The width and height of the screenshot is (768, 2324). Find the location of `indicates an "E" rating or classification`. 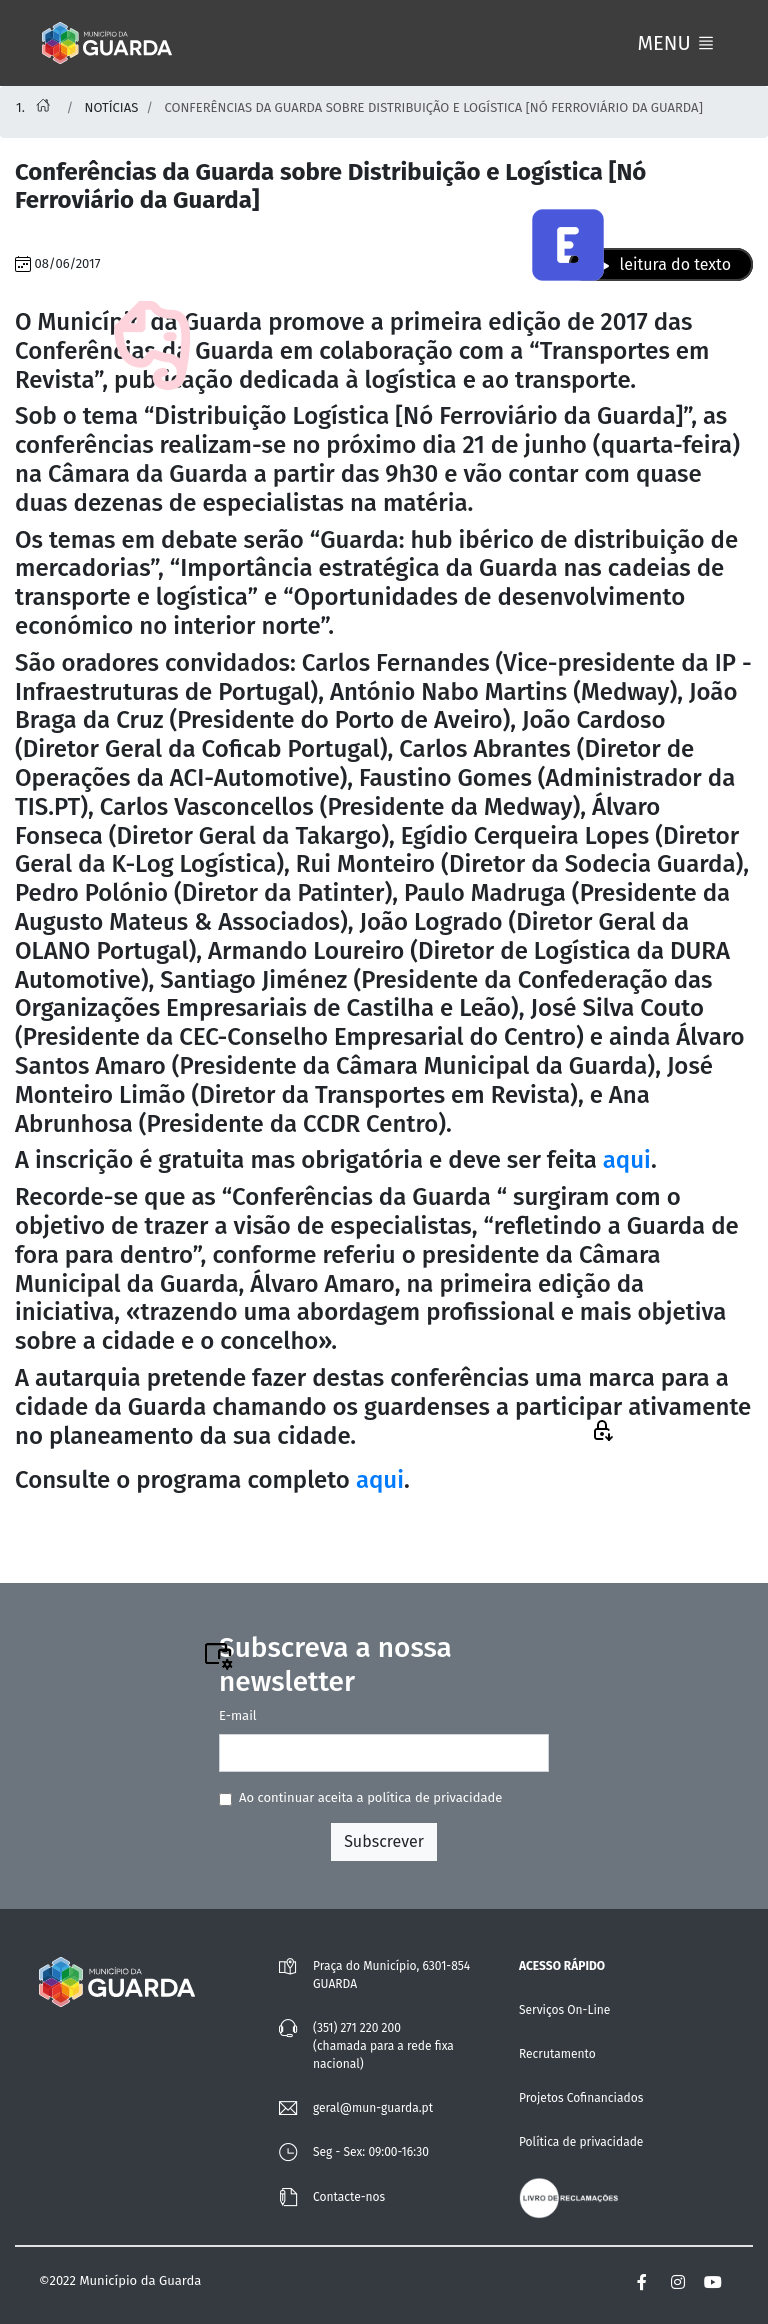

indicates an "E" rating or classification is located at coordinates (568, 245).